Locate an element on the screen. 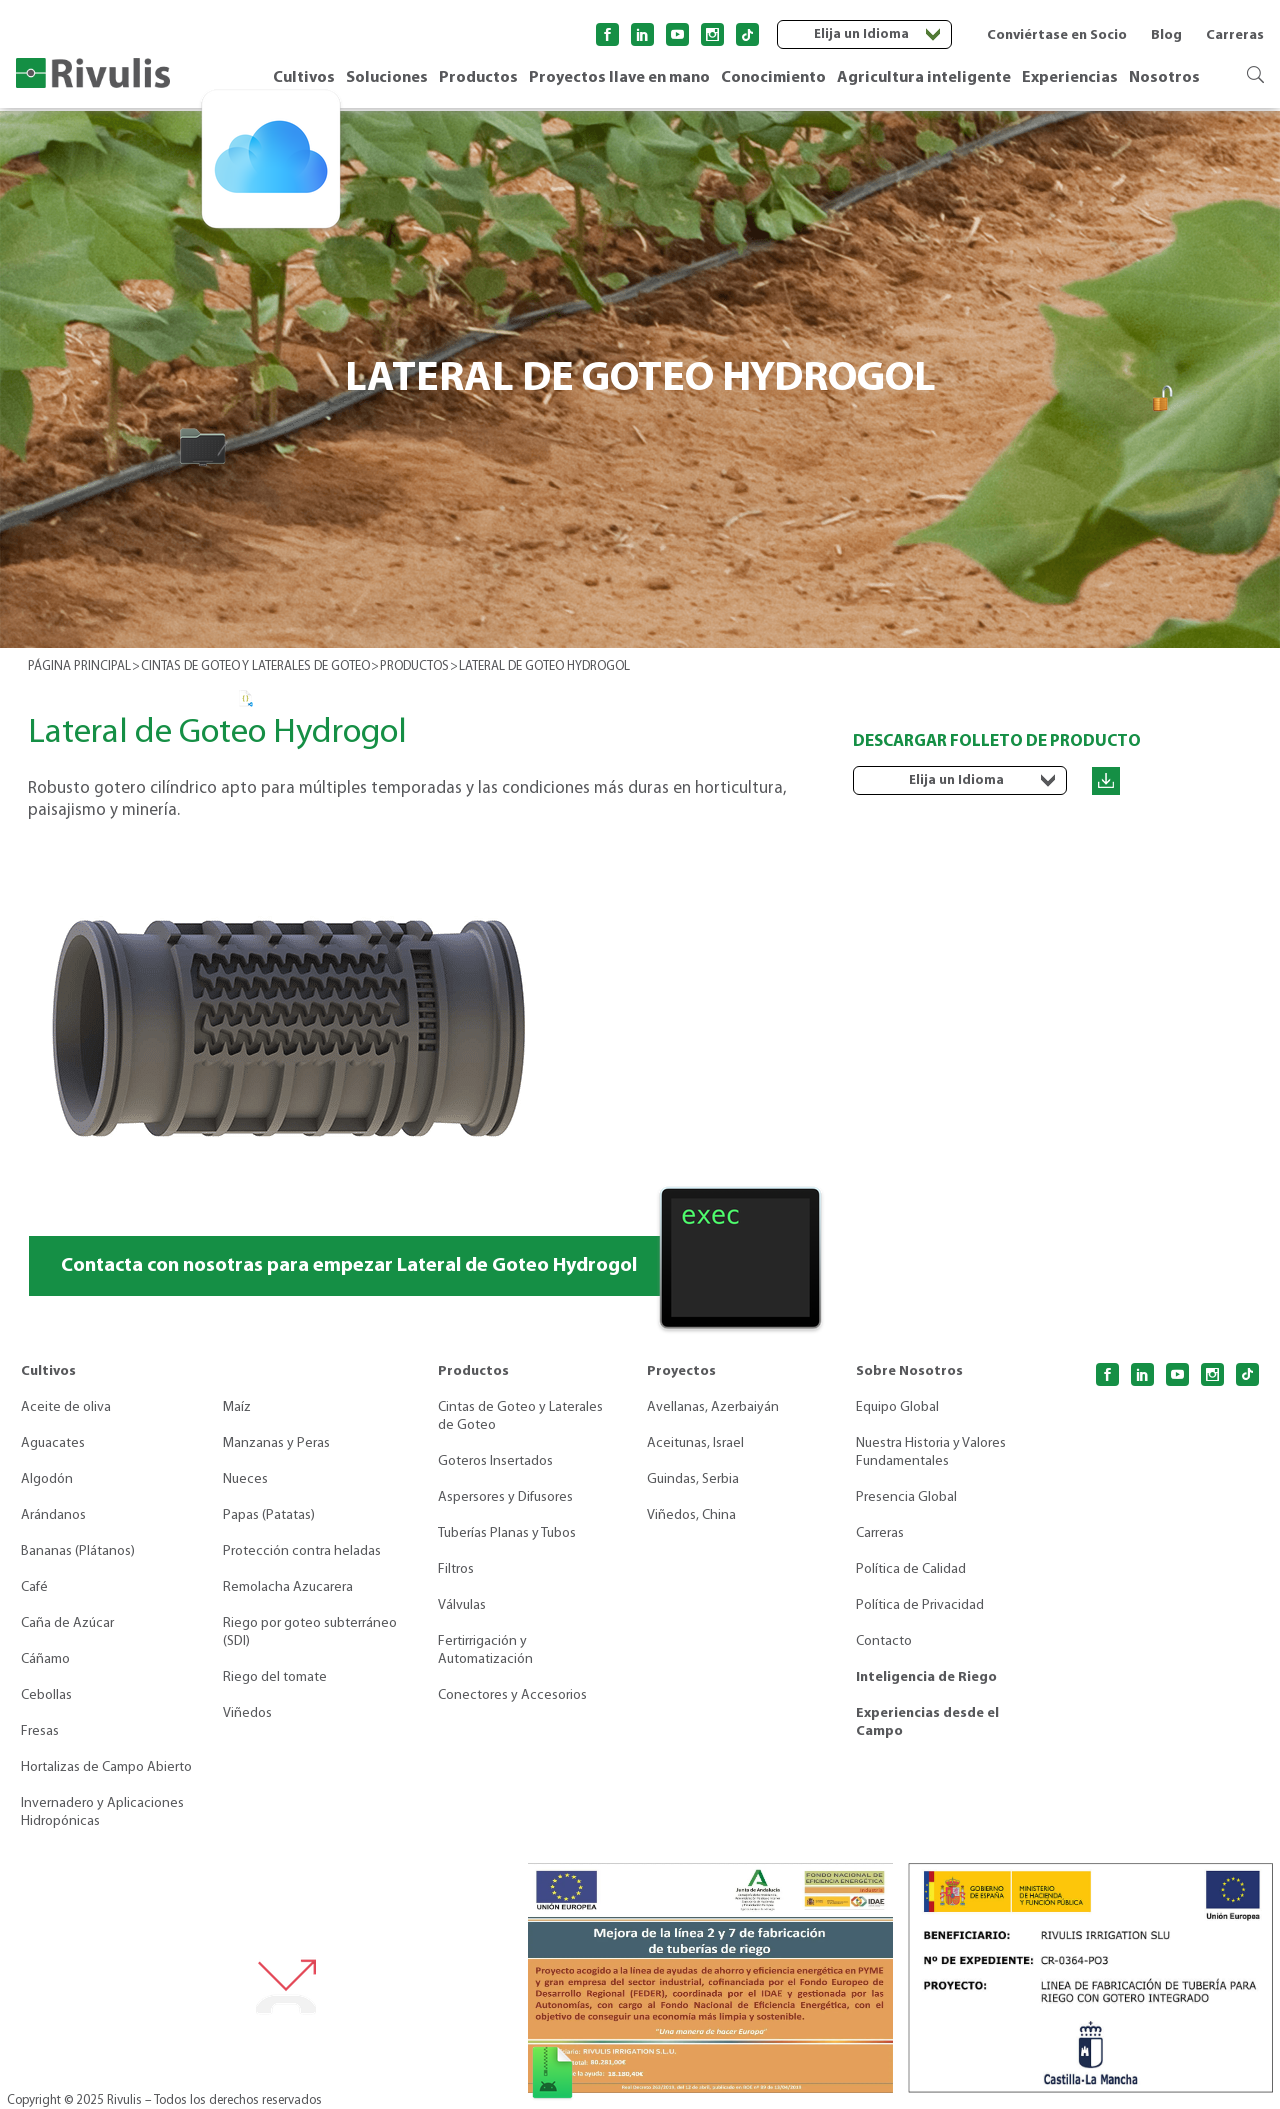  indicates an executable binary file is located at coordinates (740, 1258).